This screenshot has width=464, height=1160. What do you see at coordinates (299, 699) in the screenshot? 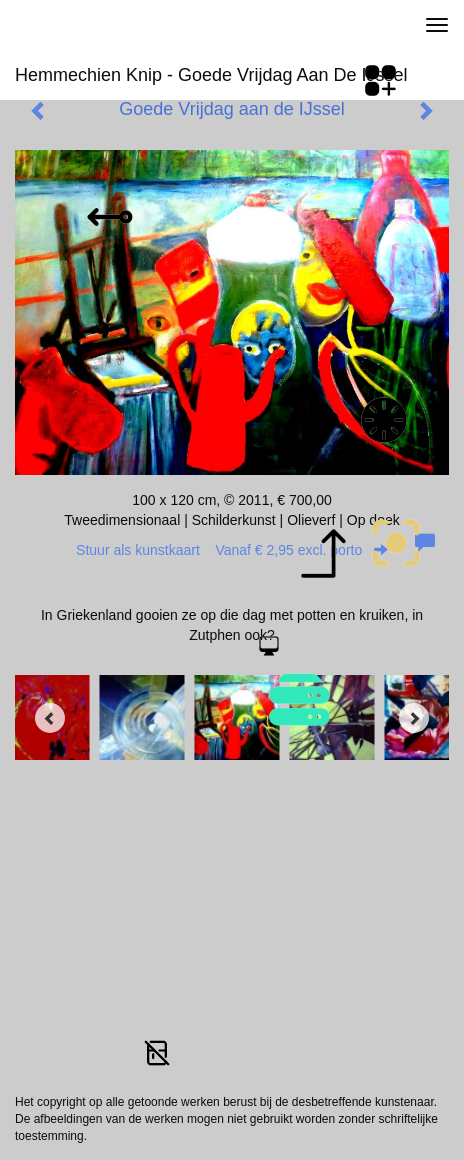
I see `view server infrastructure` at bounding box center [299, 699].